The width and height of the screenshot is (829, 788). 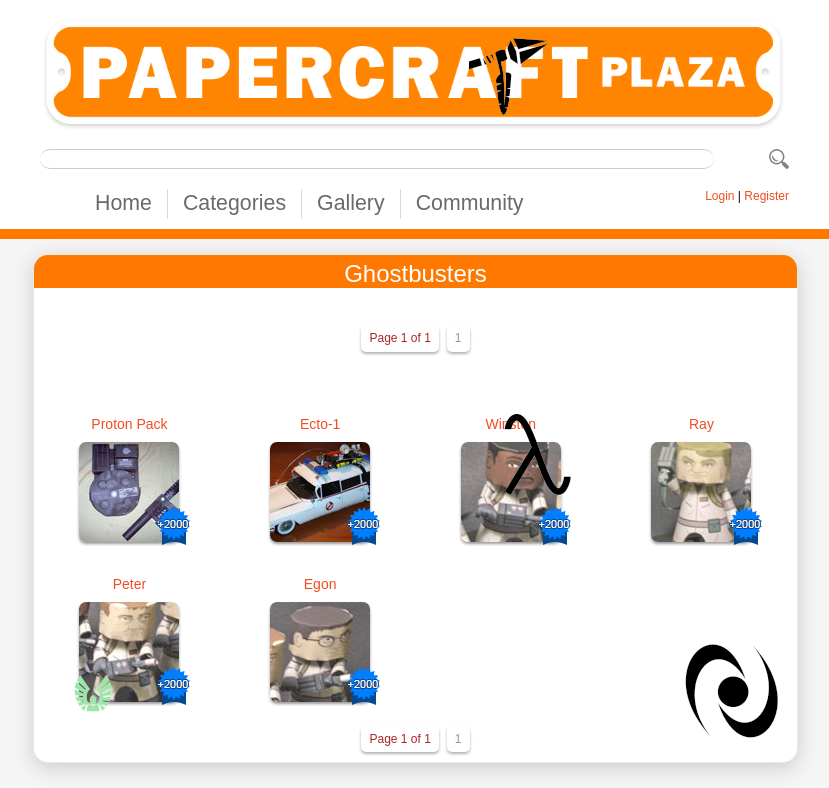 What do you see at coordinates (535, 454) in the screenshot?
I see `access lambda or serverless function settings` at bounding box center [535, 454].